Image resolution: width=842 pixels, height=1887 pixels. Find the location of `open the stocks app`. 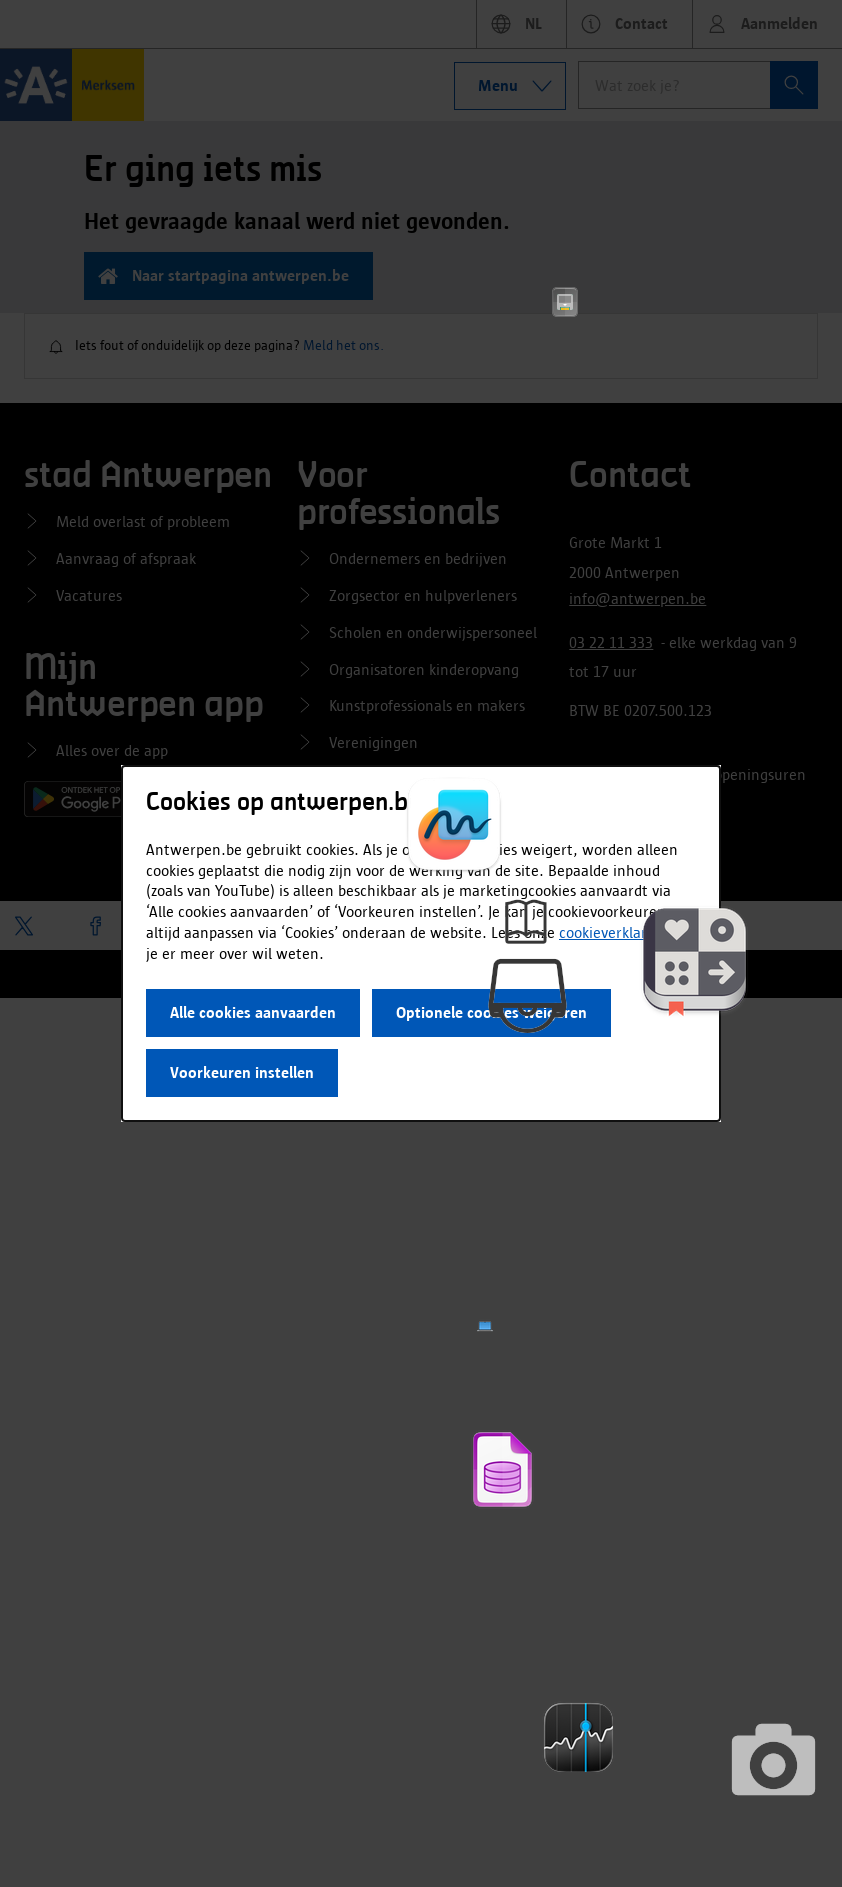

open the stocks app is located at coordinates (578, 1737).